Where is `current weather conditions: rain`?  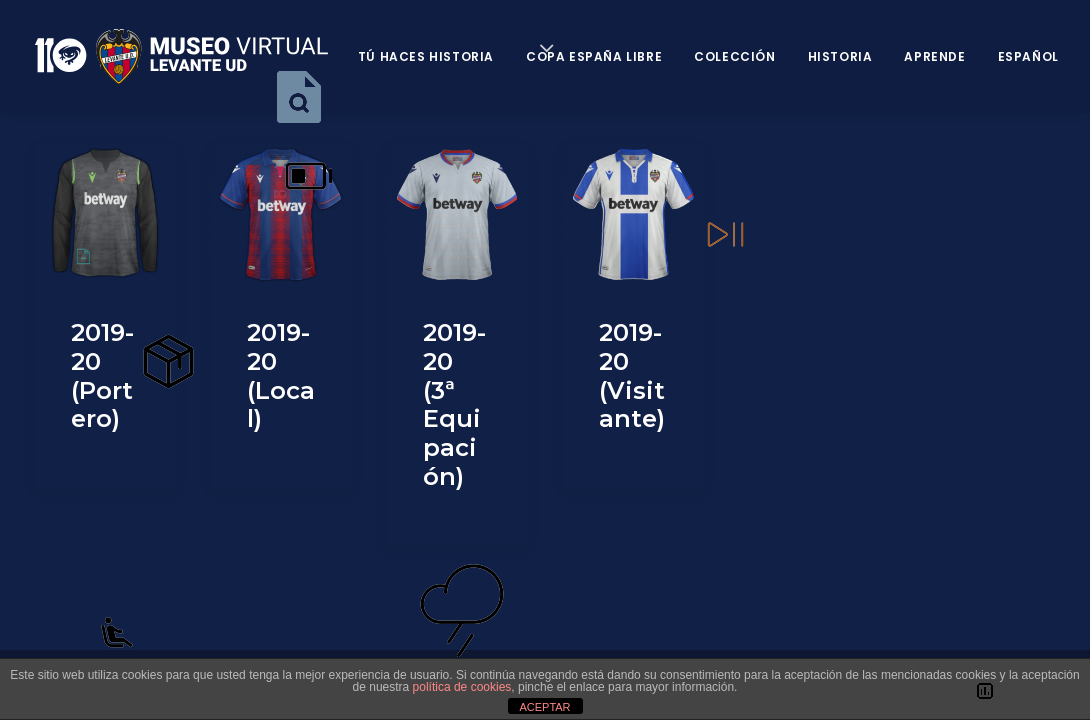 current weather conditions: rain is located at coordinates (462, 609).